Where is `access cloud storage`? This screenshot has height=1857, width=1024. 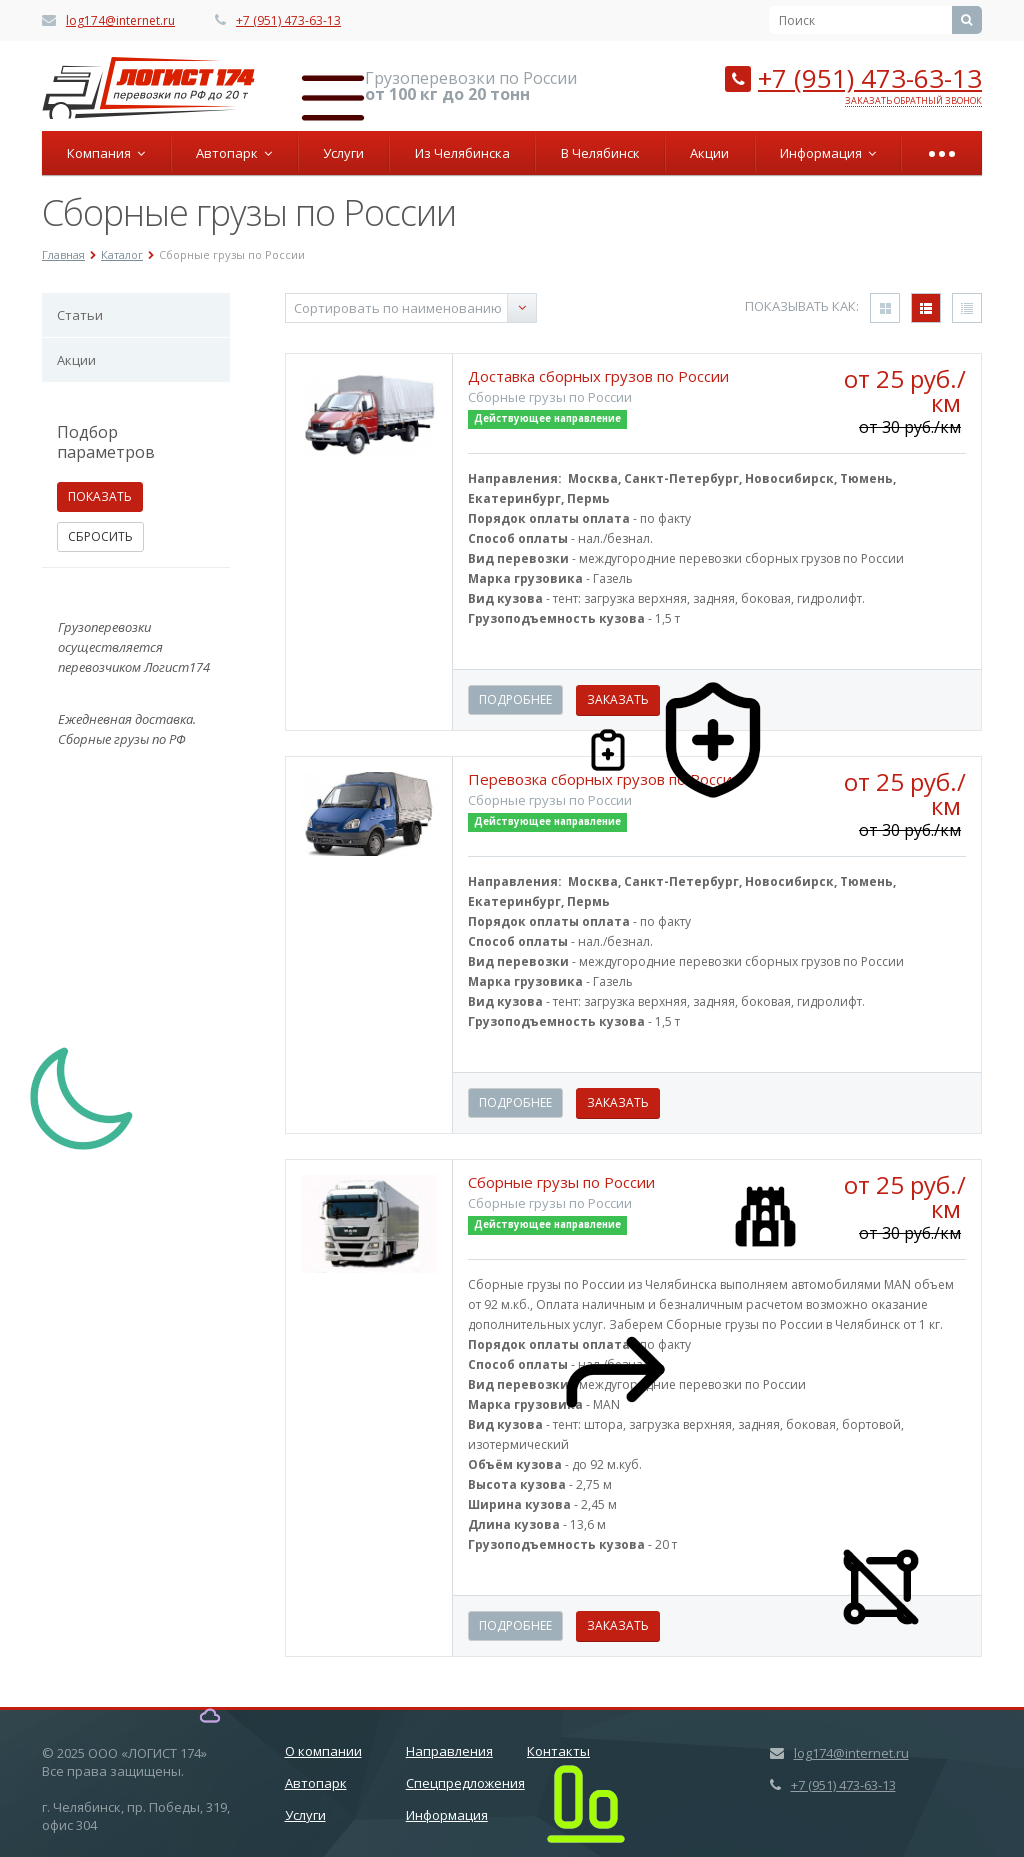 access cloud storage is located at coordinates (210, 1716).